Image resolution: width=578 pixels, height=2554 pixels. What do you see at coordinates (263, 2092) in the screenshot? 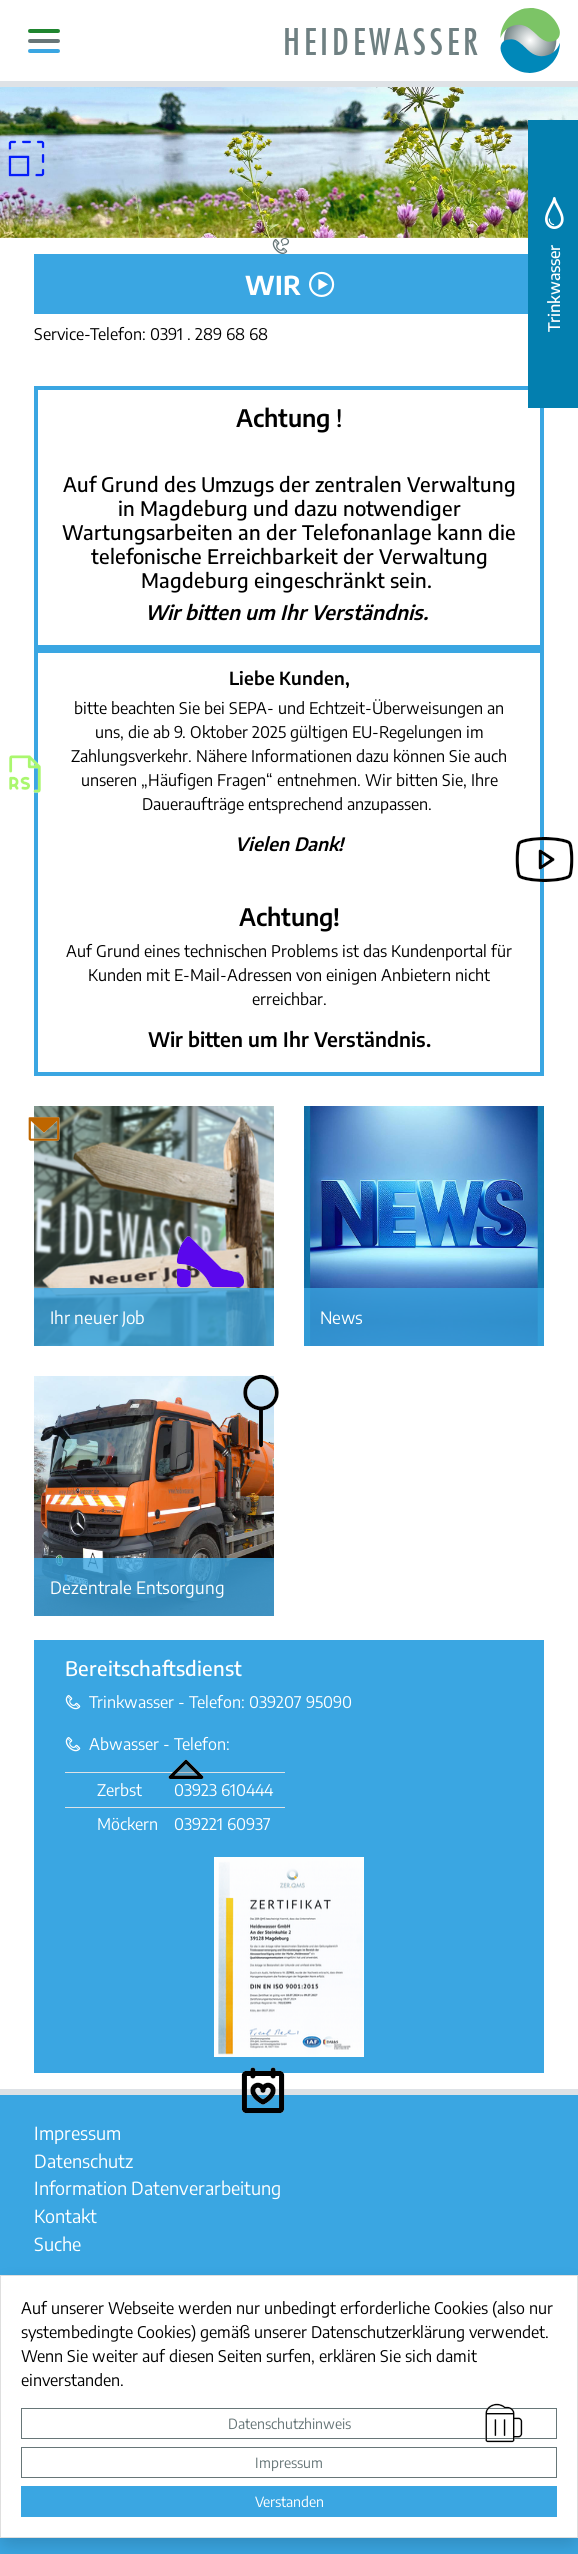
I see `view favorite or loved events` at bounding box center [263, 2092].